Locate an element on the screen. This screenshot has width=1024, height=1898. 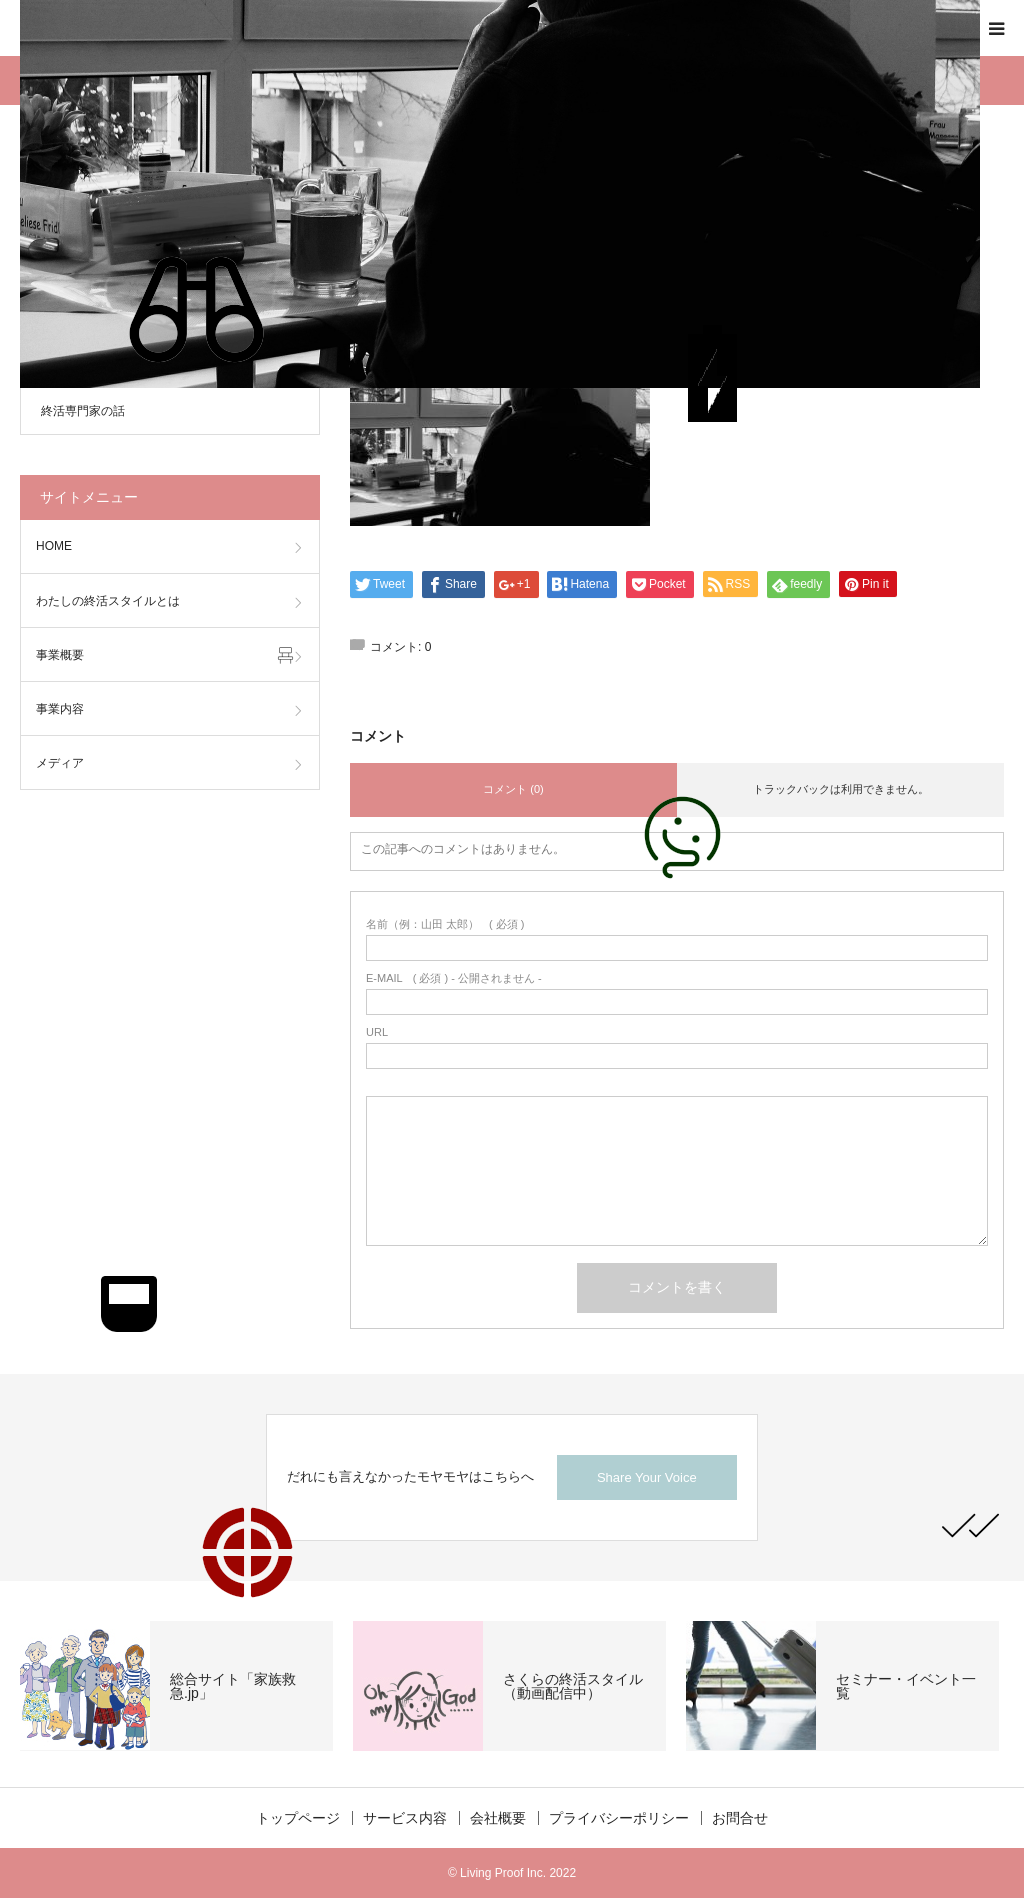
indicates multiple items selected or completed is located at coordinates (970, 1526).